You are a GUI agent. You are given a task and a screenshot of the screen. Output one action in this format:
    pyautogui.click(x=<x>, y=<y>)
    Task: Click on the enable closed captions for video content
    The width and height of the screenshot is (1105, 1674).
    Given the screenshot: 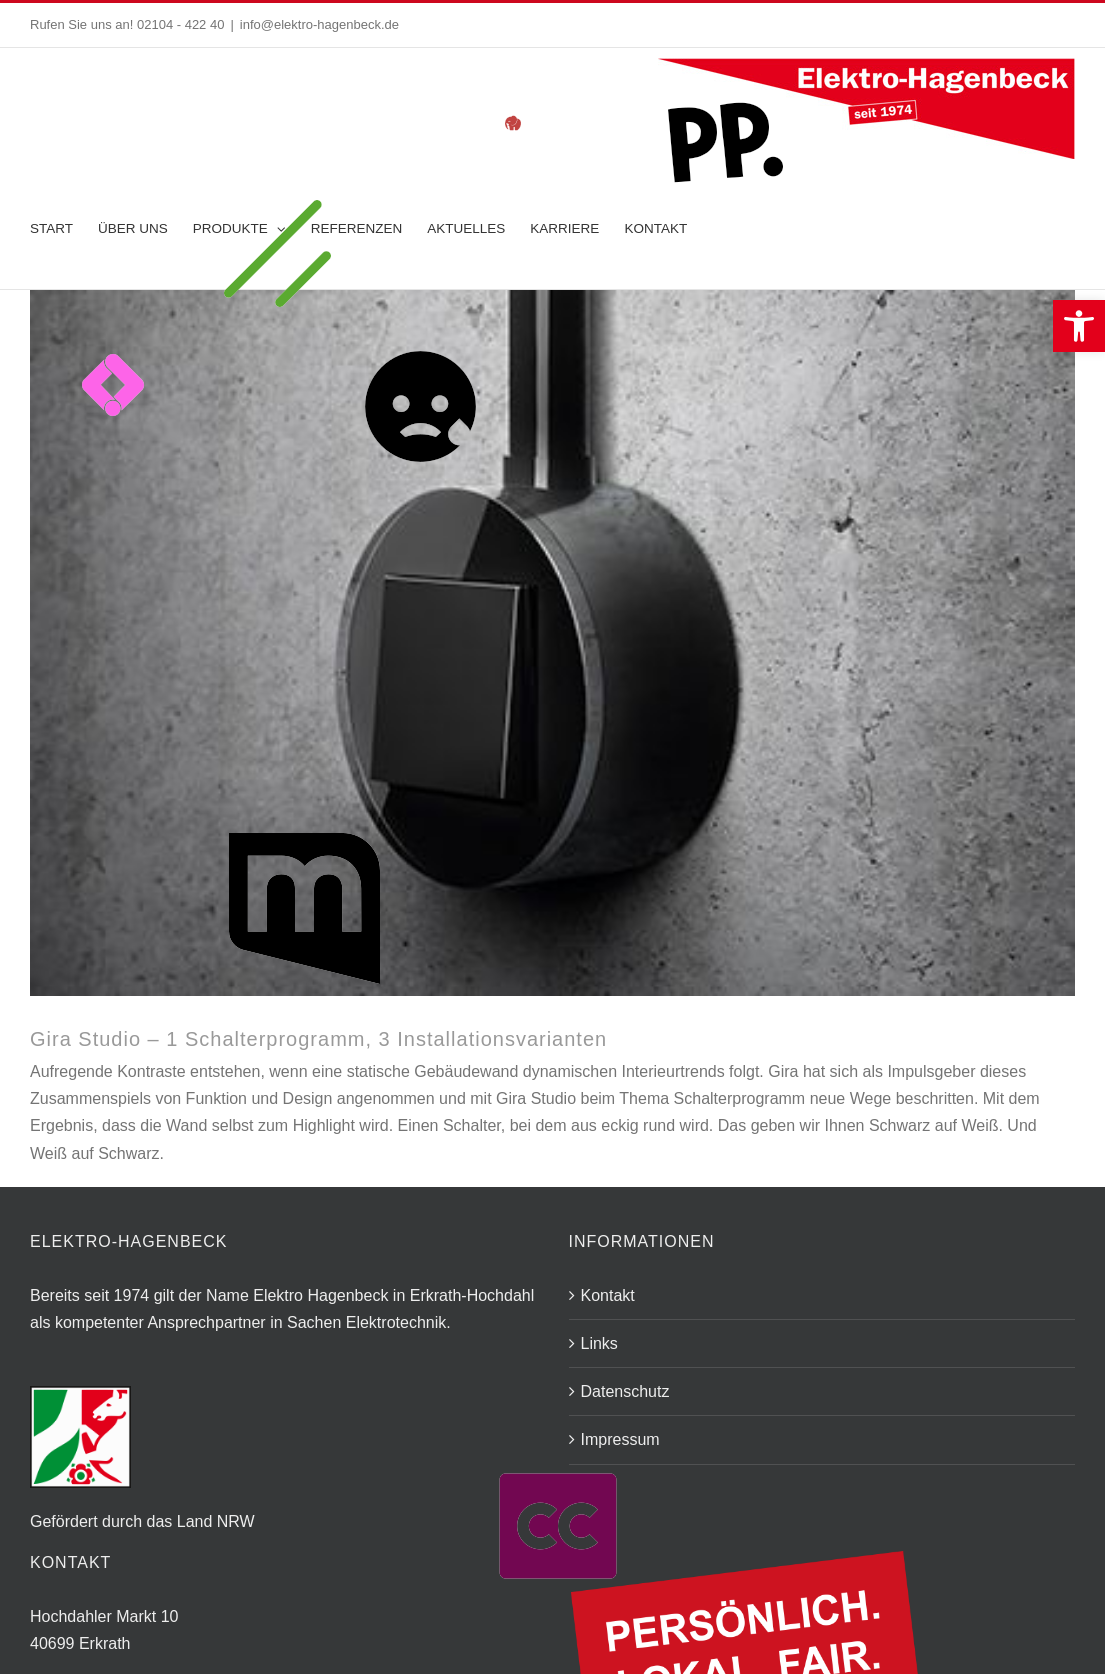 What is the action you would take?
    pyautogui.click(x=558, y=1526)
    